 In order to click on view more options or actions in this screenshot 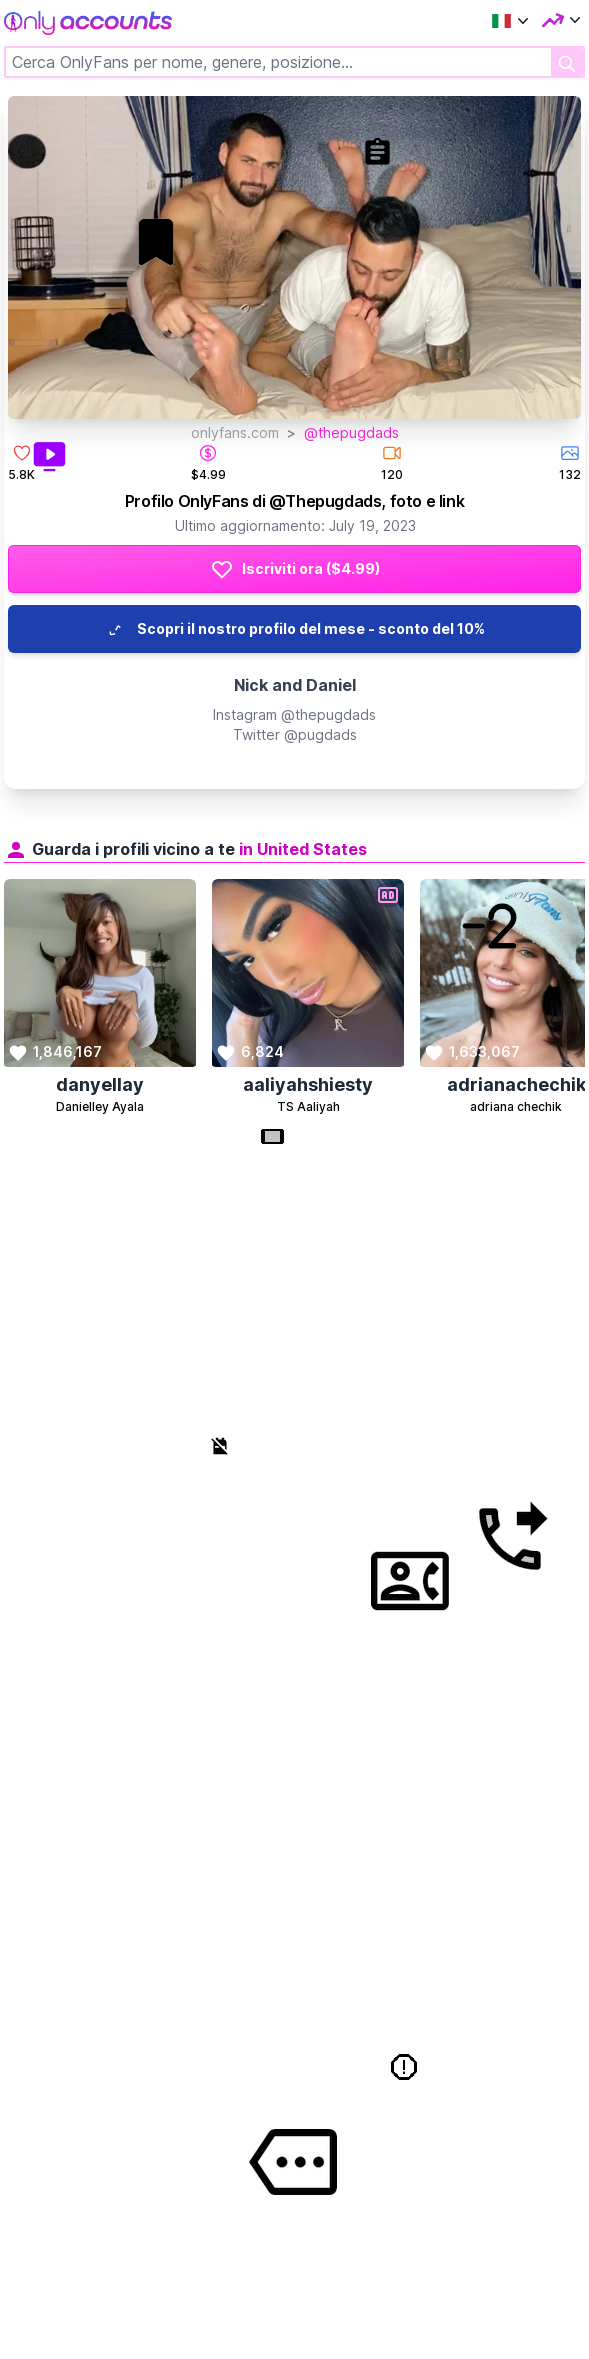, I will do `click(293, 2162)`.